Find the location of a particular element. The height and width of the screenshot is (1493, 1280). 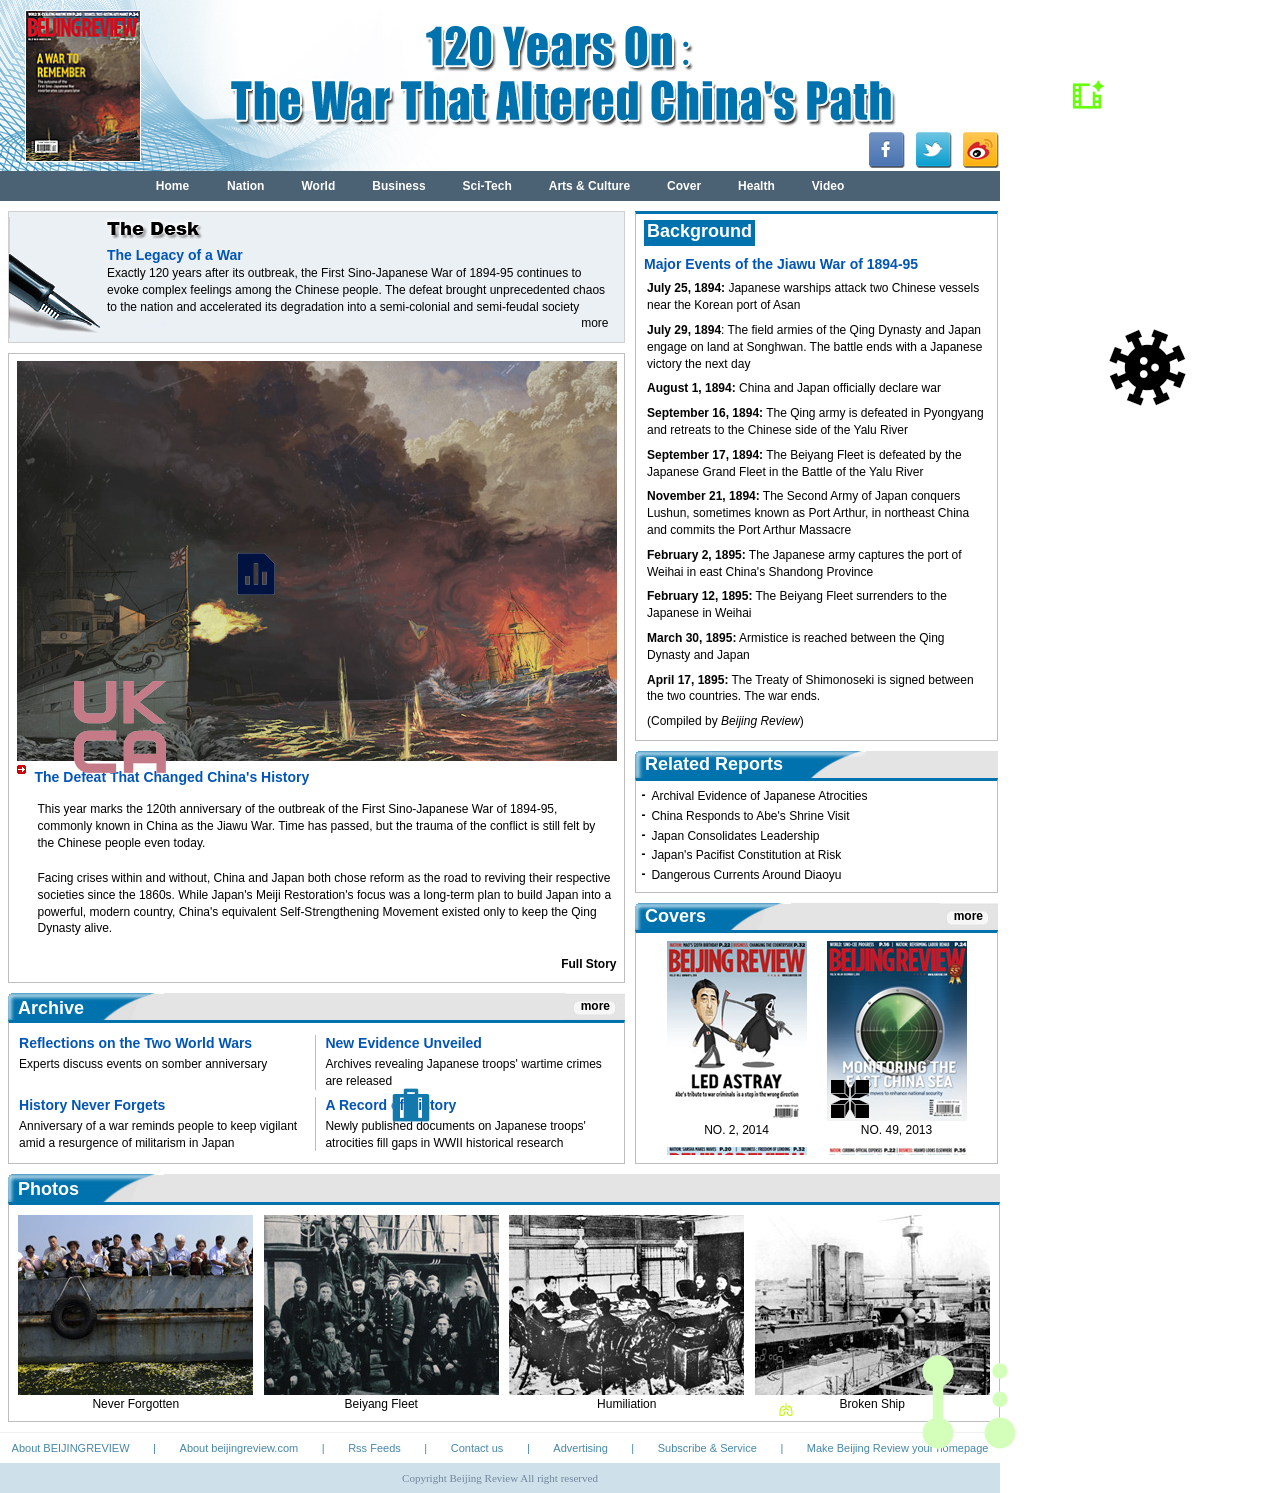

view document with chart data is located at coordinates (256, 574).